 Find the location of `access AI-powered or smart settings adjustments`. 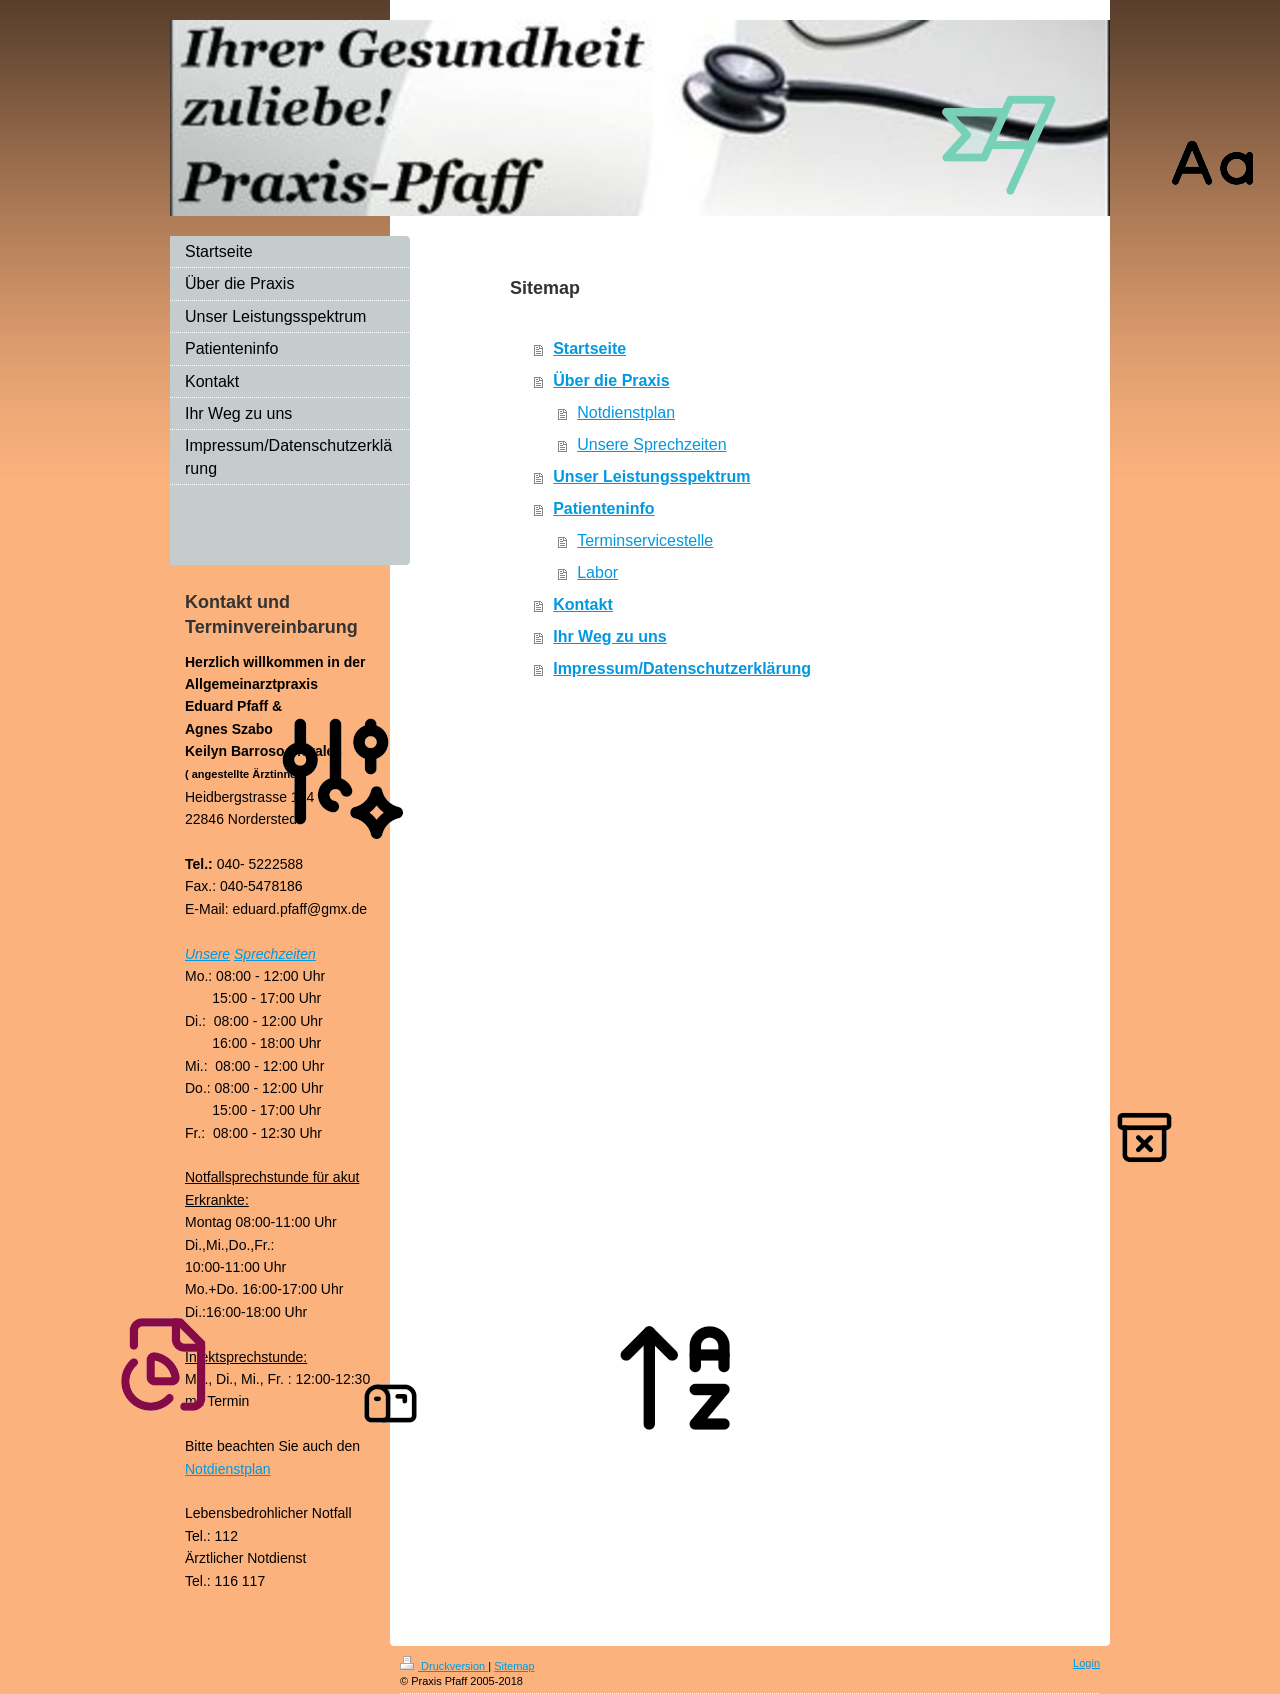

access AI-powered or smart settings adjustments is located at coordinates (335, 771).